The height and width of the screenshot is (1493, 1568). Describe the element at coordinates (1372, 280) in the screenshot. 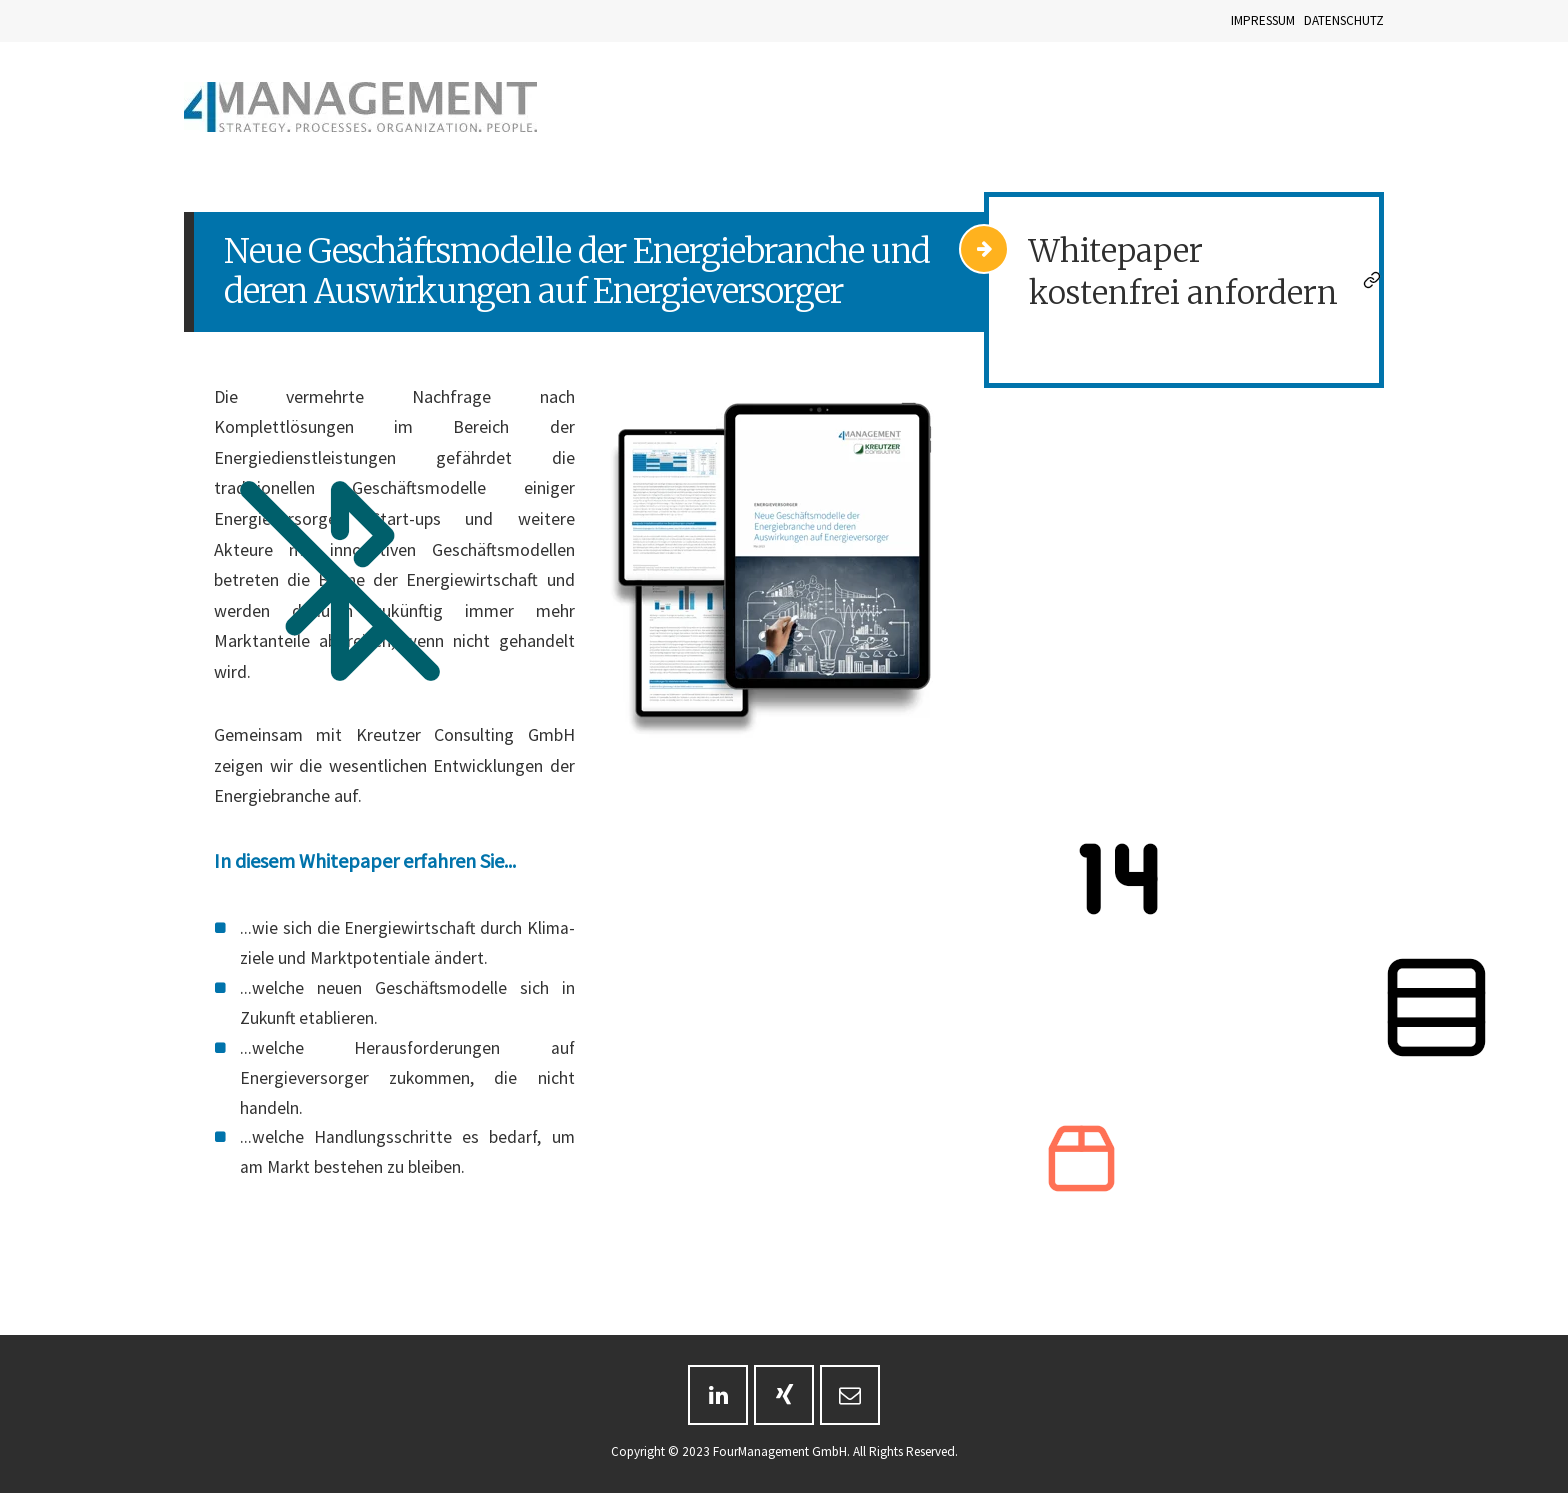

I see `copy or share a link` at that location.